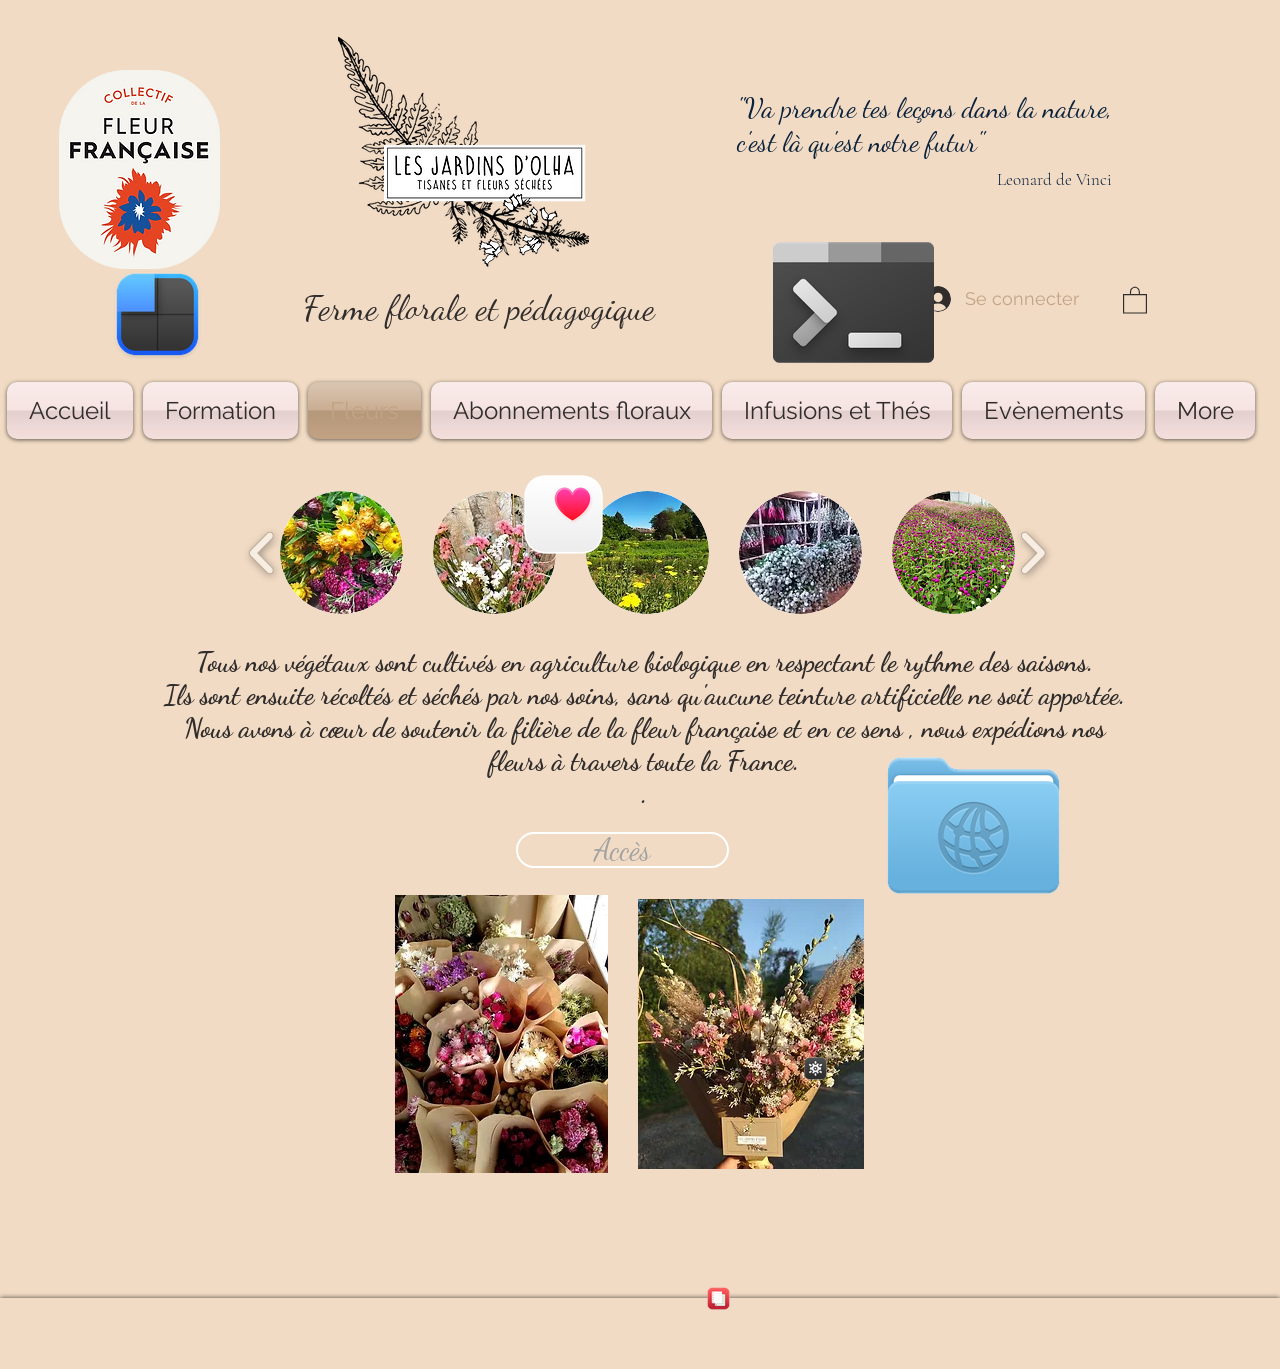 This screenshot has height=1369, width=1280. What do you see at coordinates (563, 514) in the screenshot?
I see `open the Health app to view fitness and wellness data` at bounding box center [563, 514].